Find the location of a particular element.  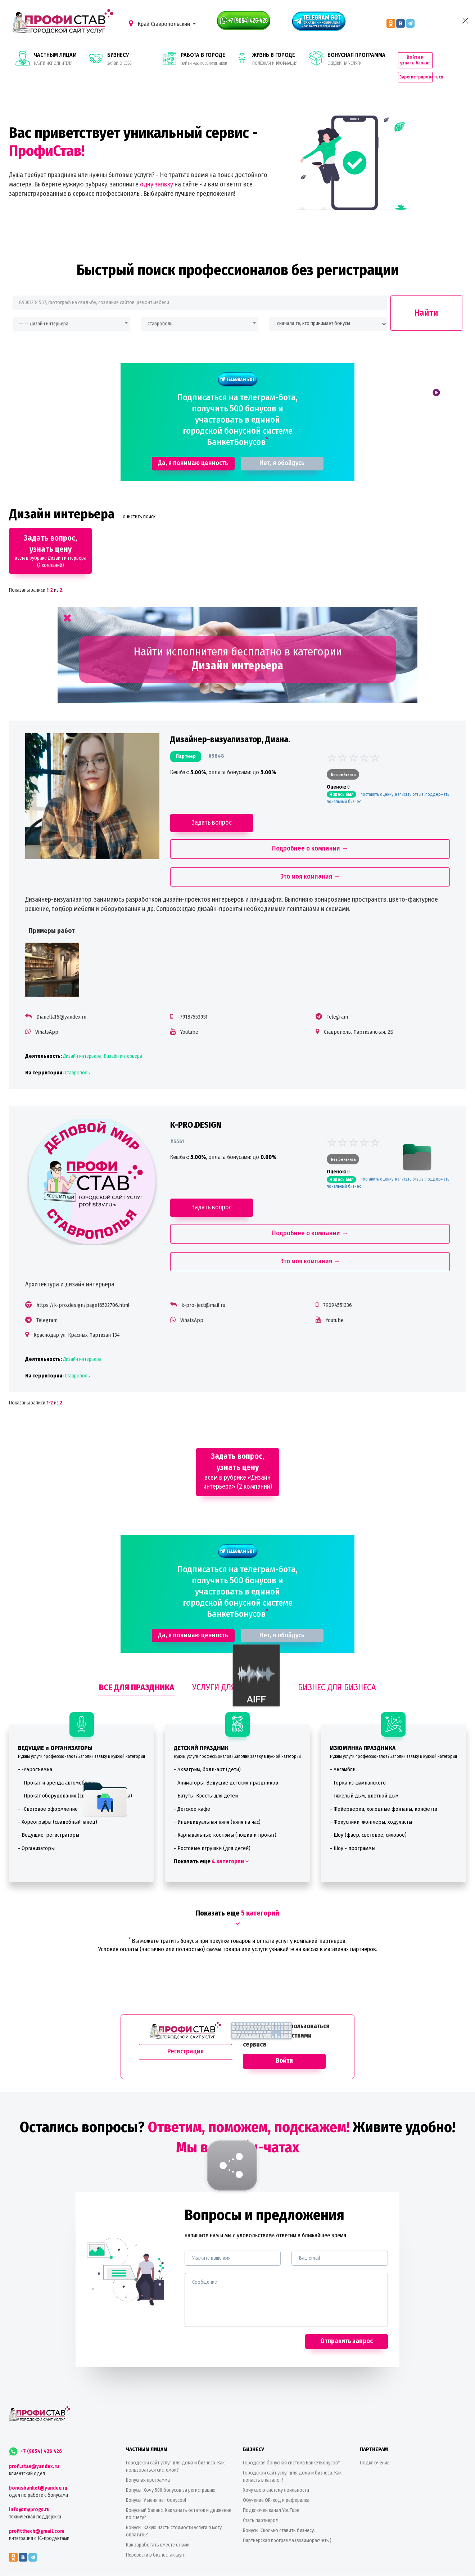

connect a bluetooth keyboard is located at coordinates (261, 2030).